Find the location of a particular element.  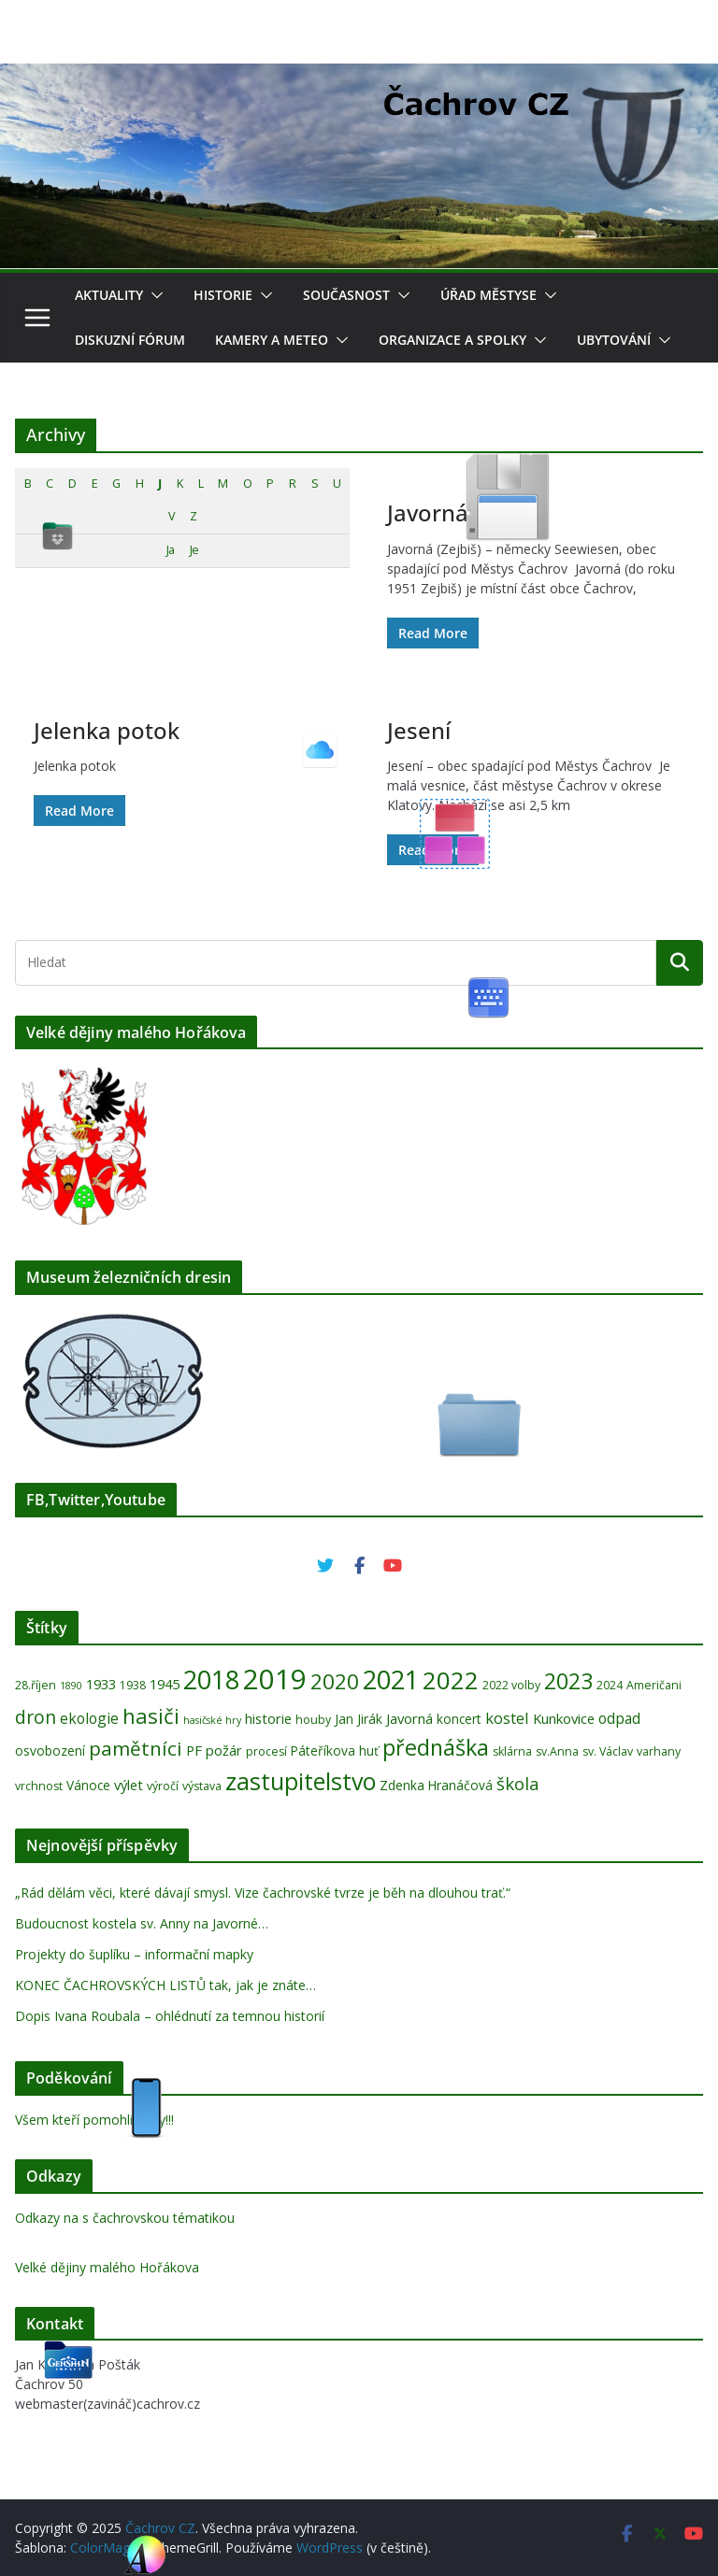

access peripheral device settings is located at coordinates (488, 997).